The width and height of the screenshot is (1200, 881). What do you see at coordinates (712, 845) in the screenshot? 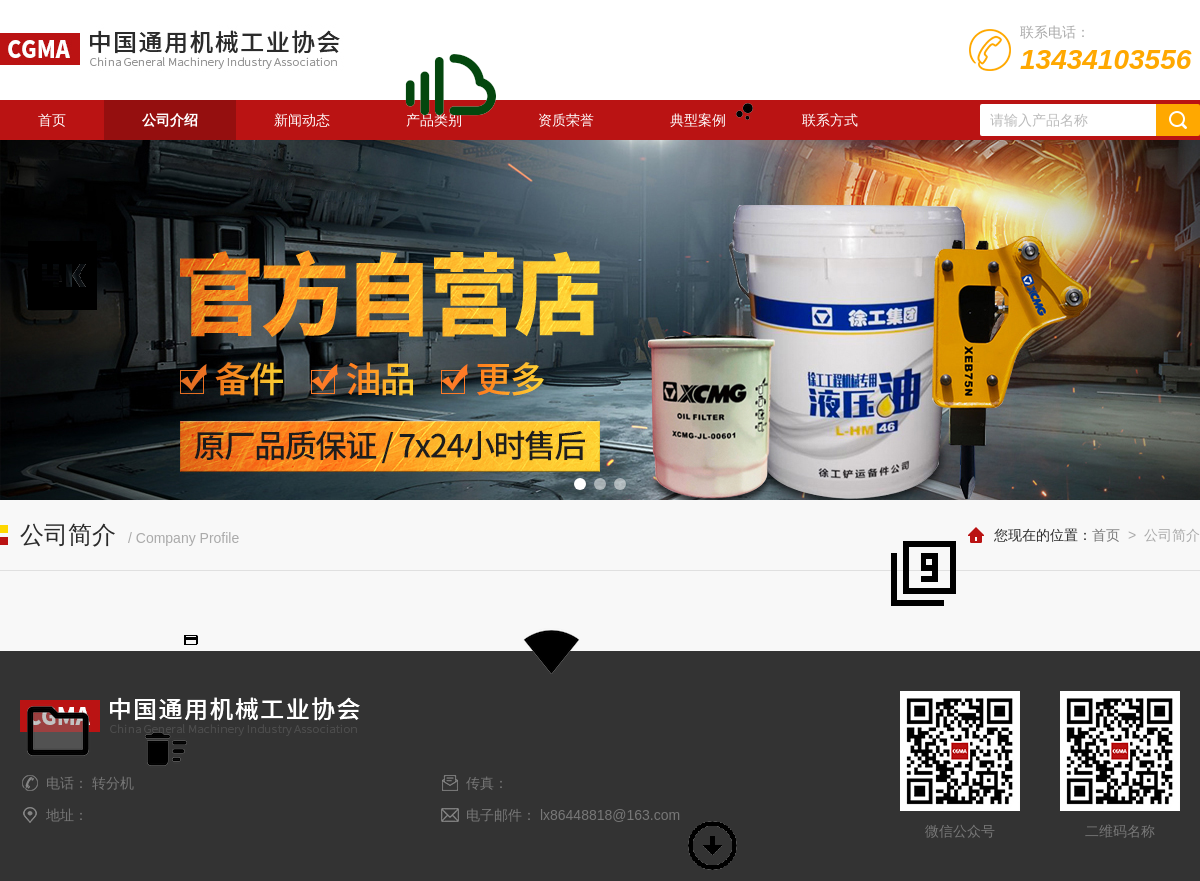
I see `download file or content` at bounding box center [712, 845].